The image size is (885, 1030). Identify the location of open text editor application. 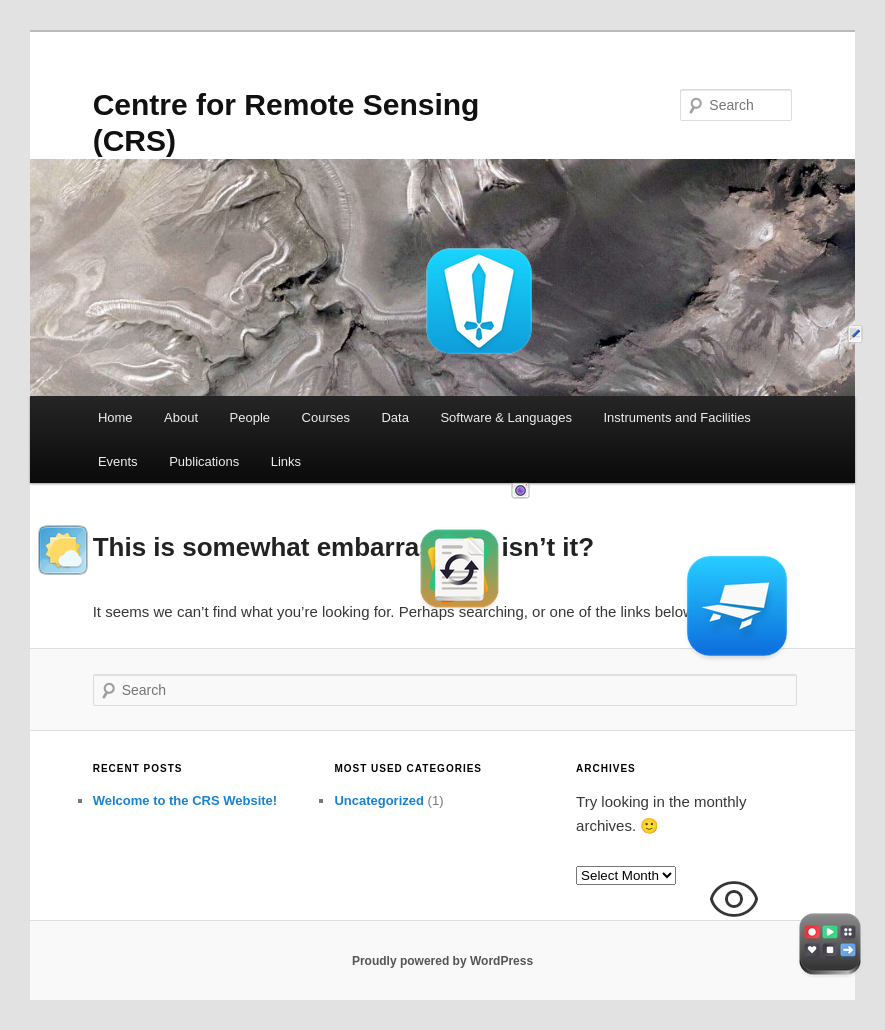
(855, 334).